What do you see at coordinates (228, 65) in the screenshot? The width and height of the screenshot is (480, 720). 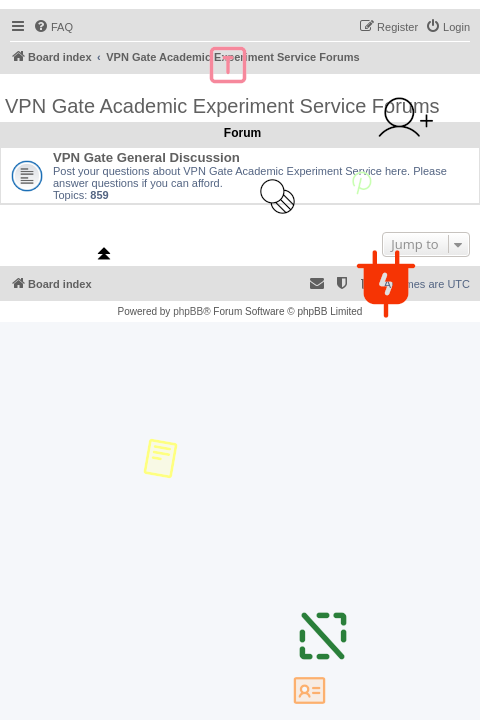 I see `insert a text box or text element` at bounding box center [228, 65].